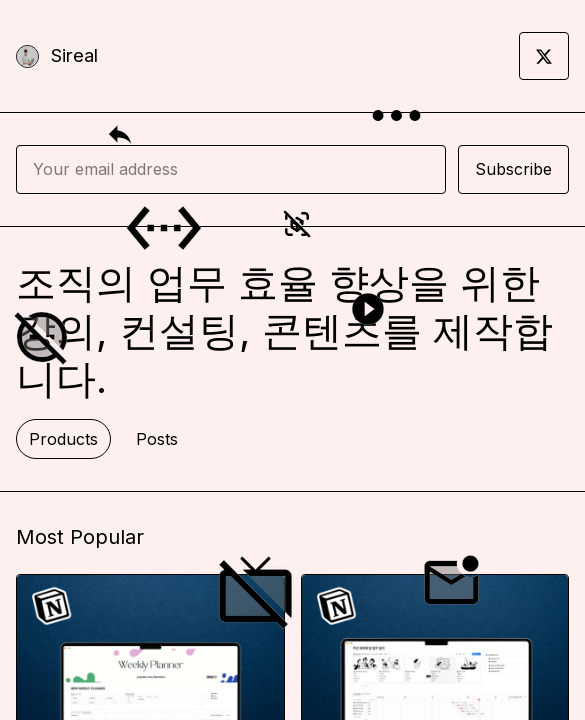 Image resolution: width=585 pixels, height=720 pixels. What do you see at coordinates (297, 224) in the screenshot?
I see `disable augmented reality mode` at bounding box center [297, 224].